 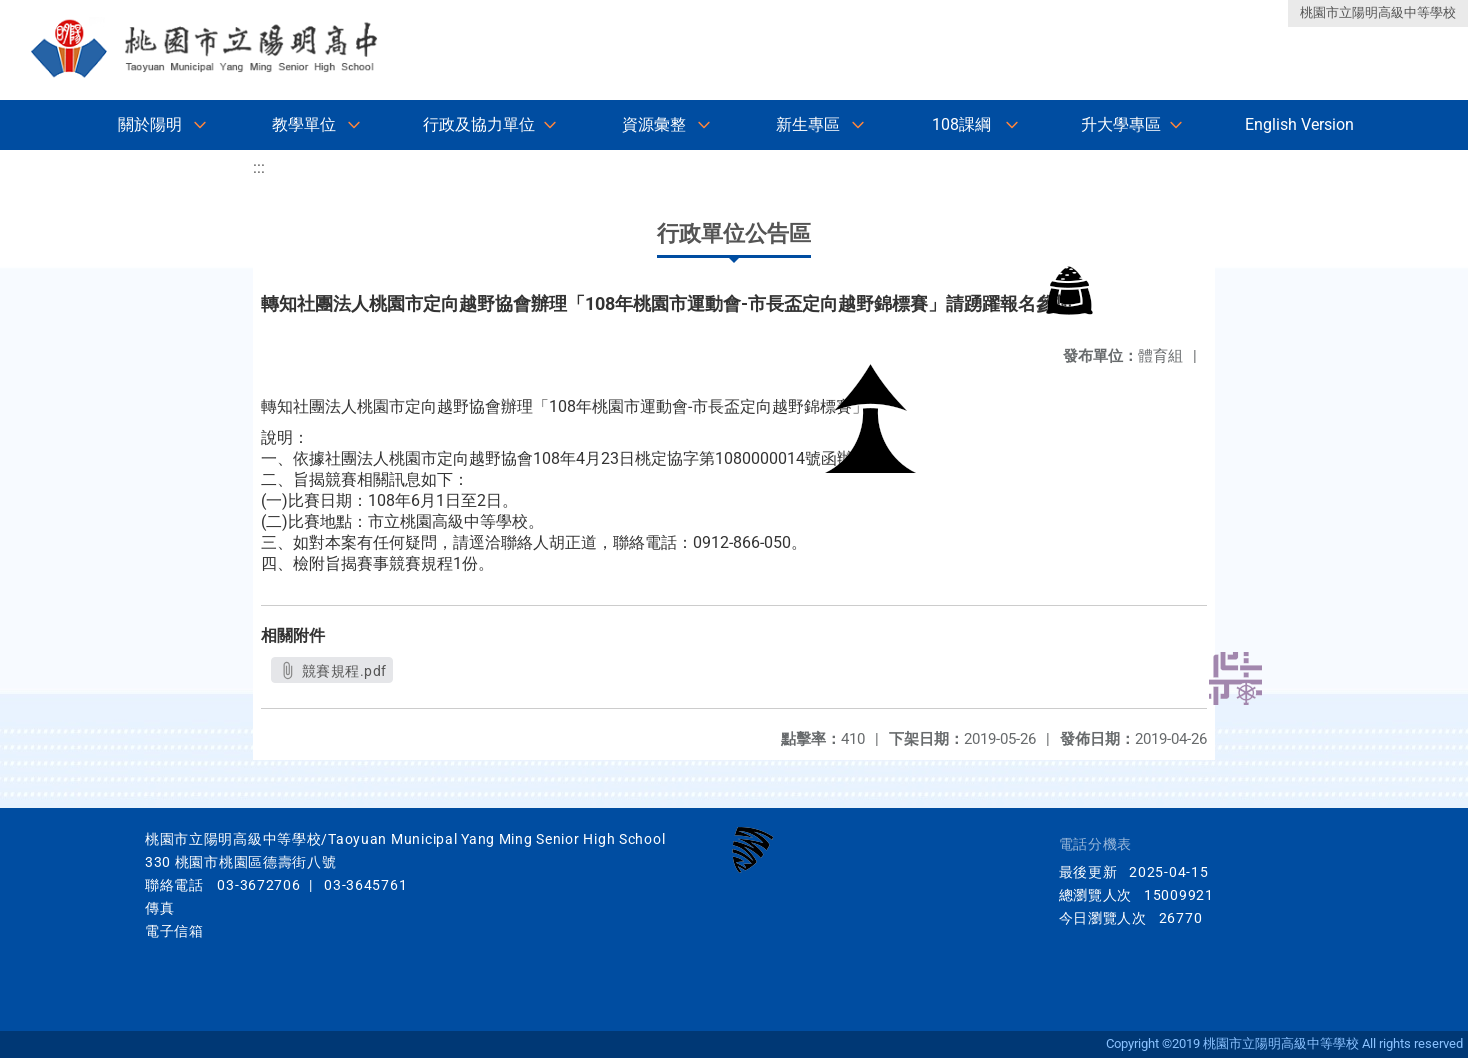 I want to click on equip zebra-patterned shield armor, so click(x=752, y=850).